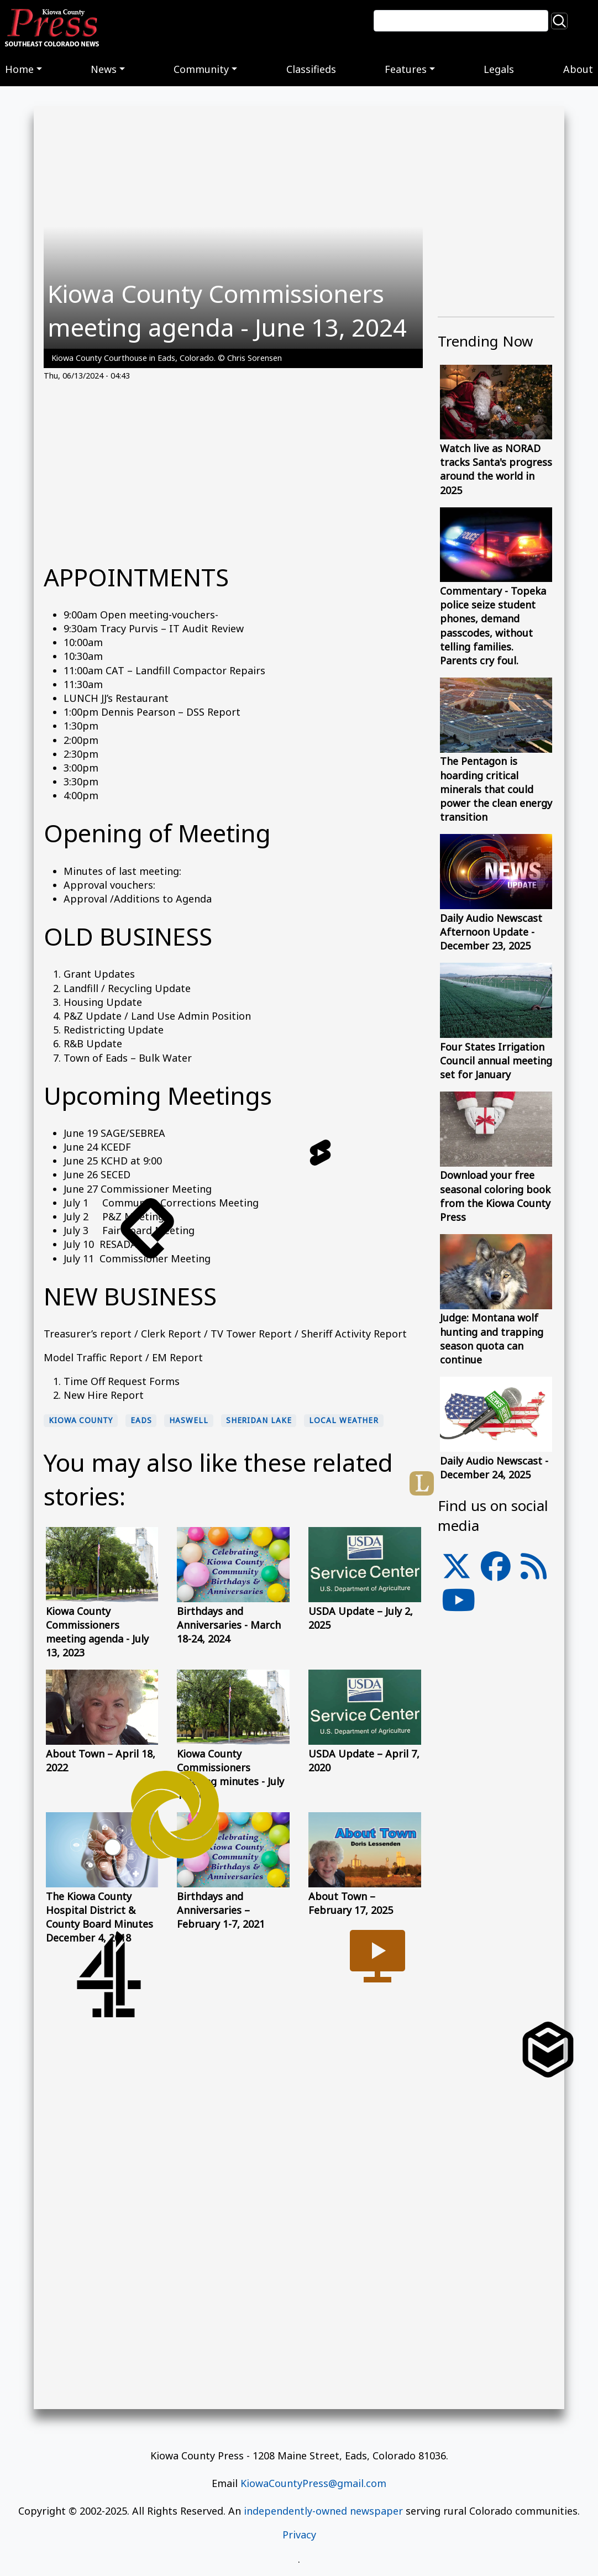 This screenshot has height=2576, width=598. Describe the element at coordinates (377, 1955) in the screenshot. I see `start a presentation slideshow` at that location.